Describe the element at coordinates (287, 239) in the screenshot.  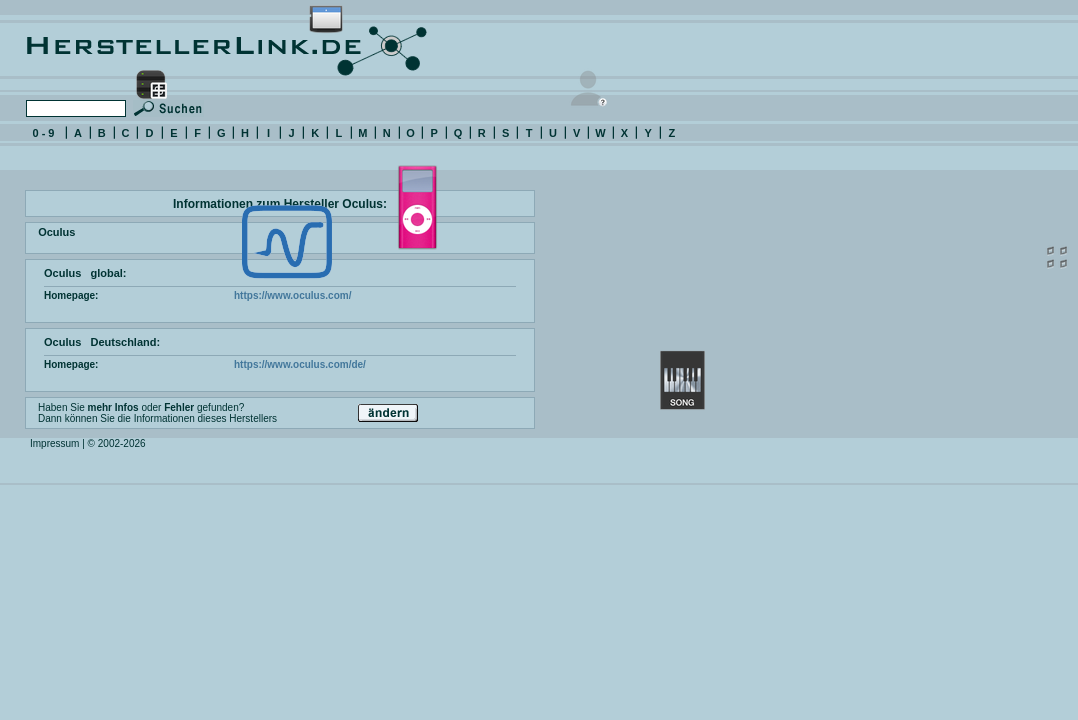
I see `view battery usage statistics` at that location.